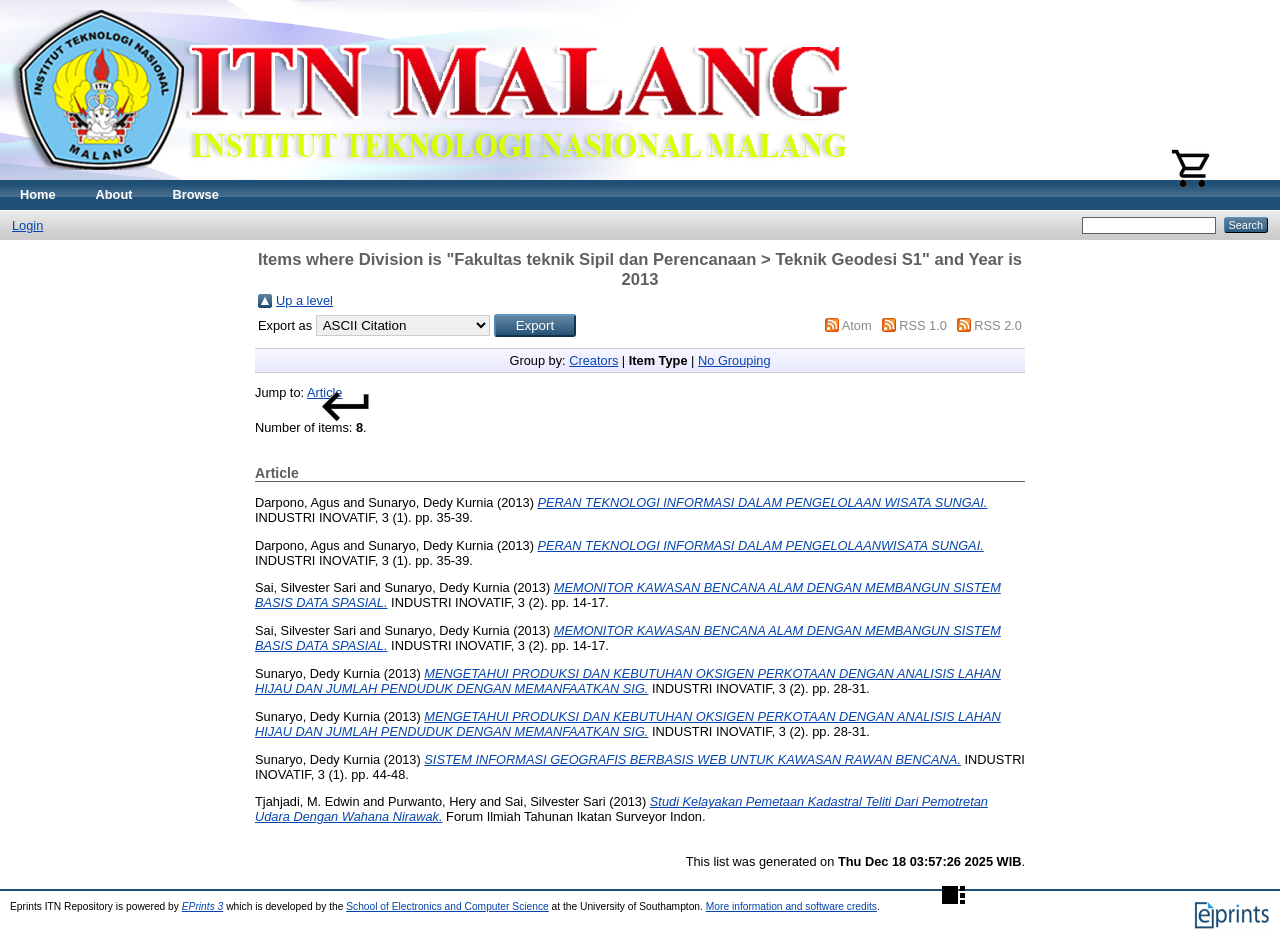 The height and width of the screenshot is (932, 1280). What do you see at coordinates (346, 406) in the screenshot?
I see `submit or confirm text input` at bounding box center [346, 406].